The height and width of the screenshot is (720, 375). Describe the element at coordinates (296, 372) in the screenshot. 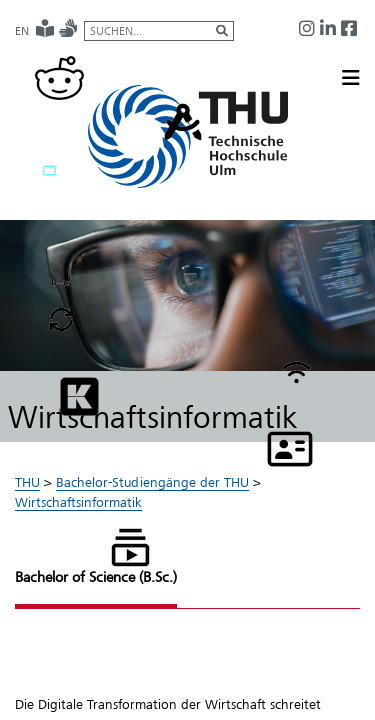

I see `wifi connection status indicator` at that location.